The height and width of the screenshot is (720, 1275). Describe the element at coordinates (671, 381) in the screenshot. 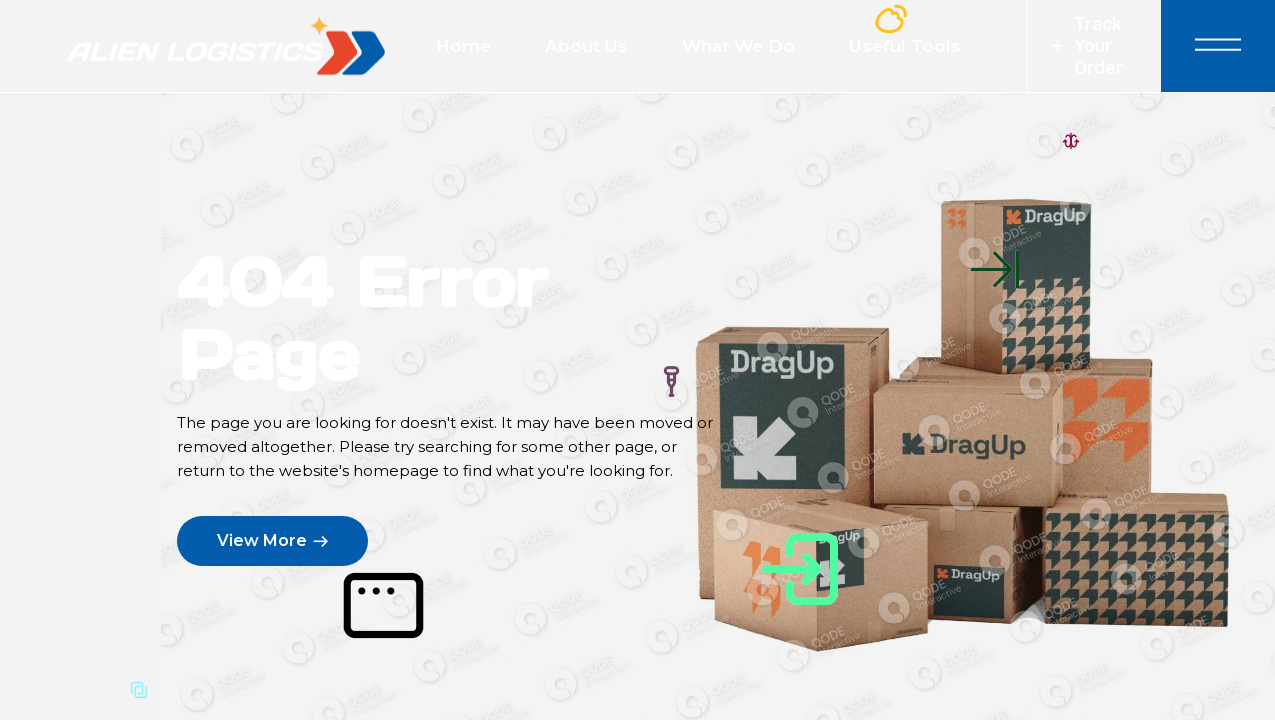

I see `indicates accessibility or mobility assistance options` at that location.